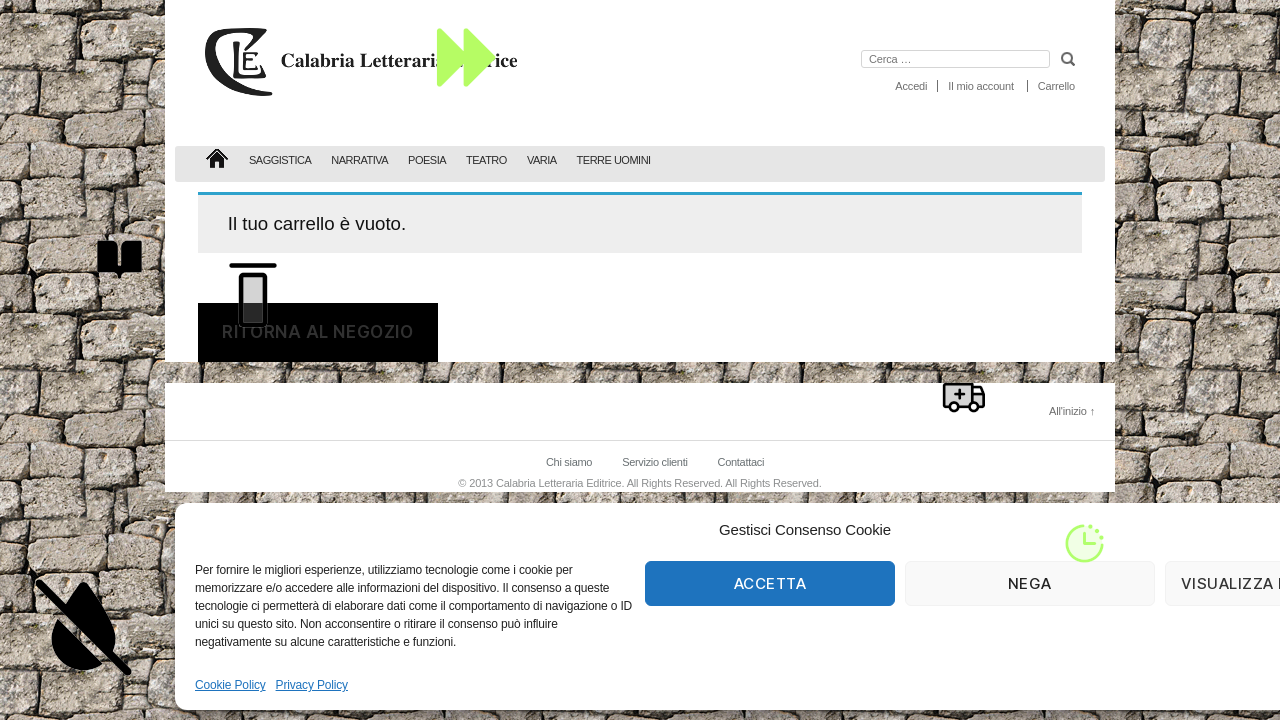 Image resolution: width=1280 pixels, height=720 pixels. Describe the element at coordinates (83, 627) in the screenshot. I see `disable water or liquid detection` at that location.